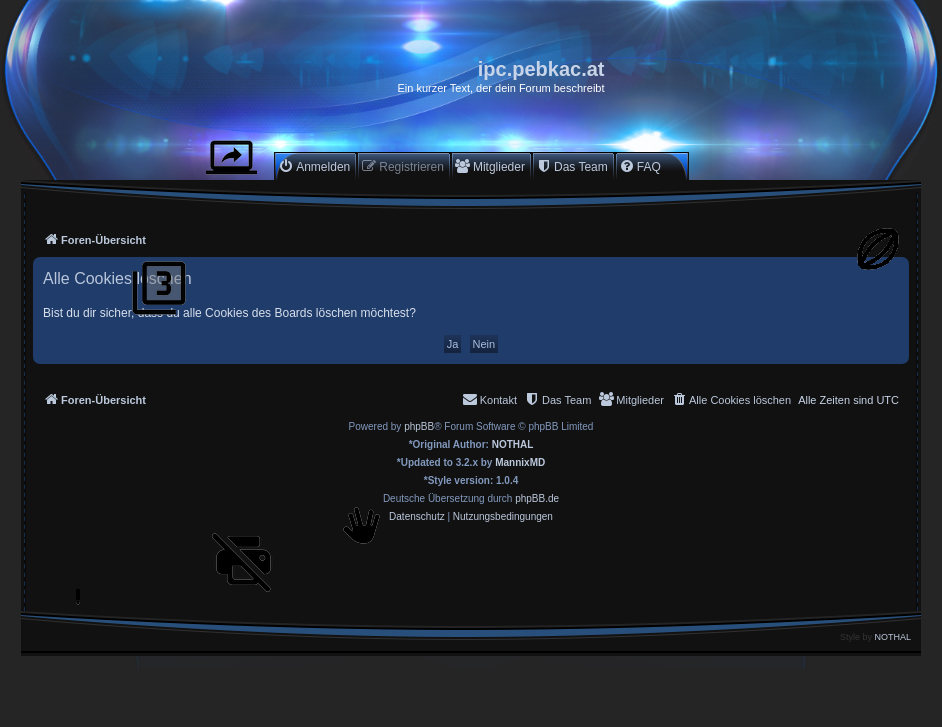 This screenshot has width=942, height=727. I want to click on send a vulcan salute or "live long and prosper" greeting, so click(361, 525).